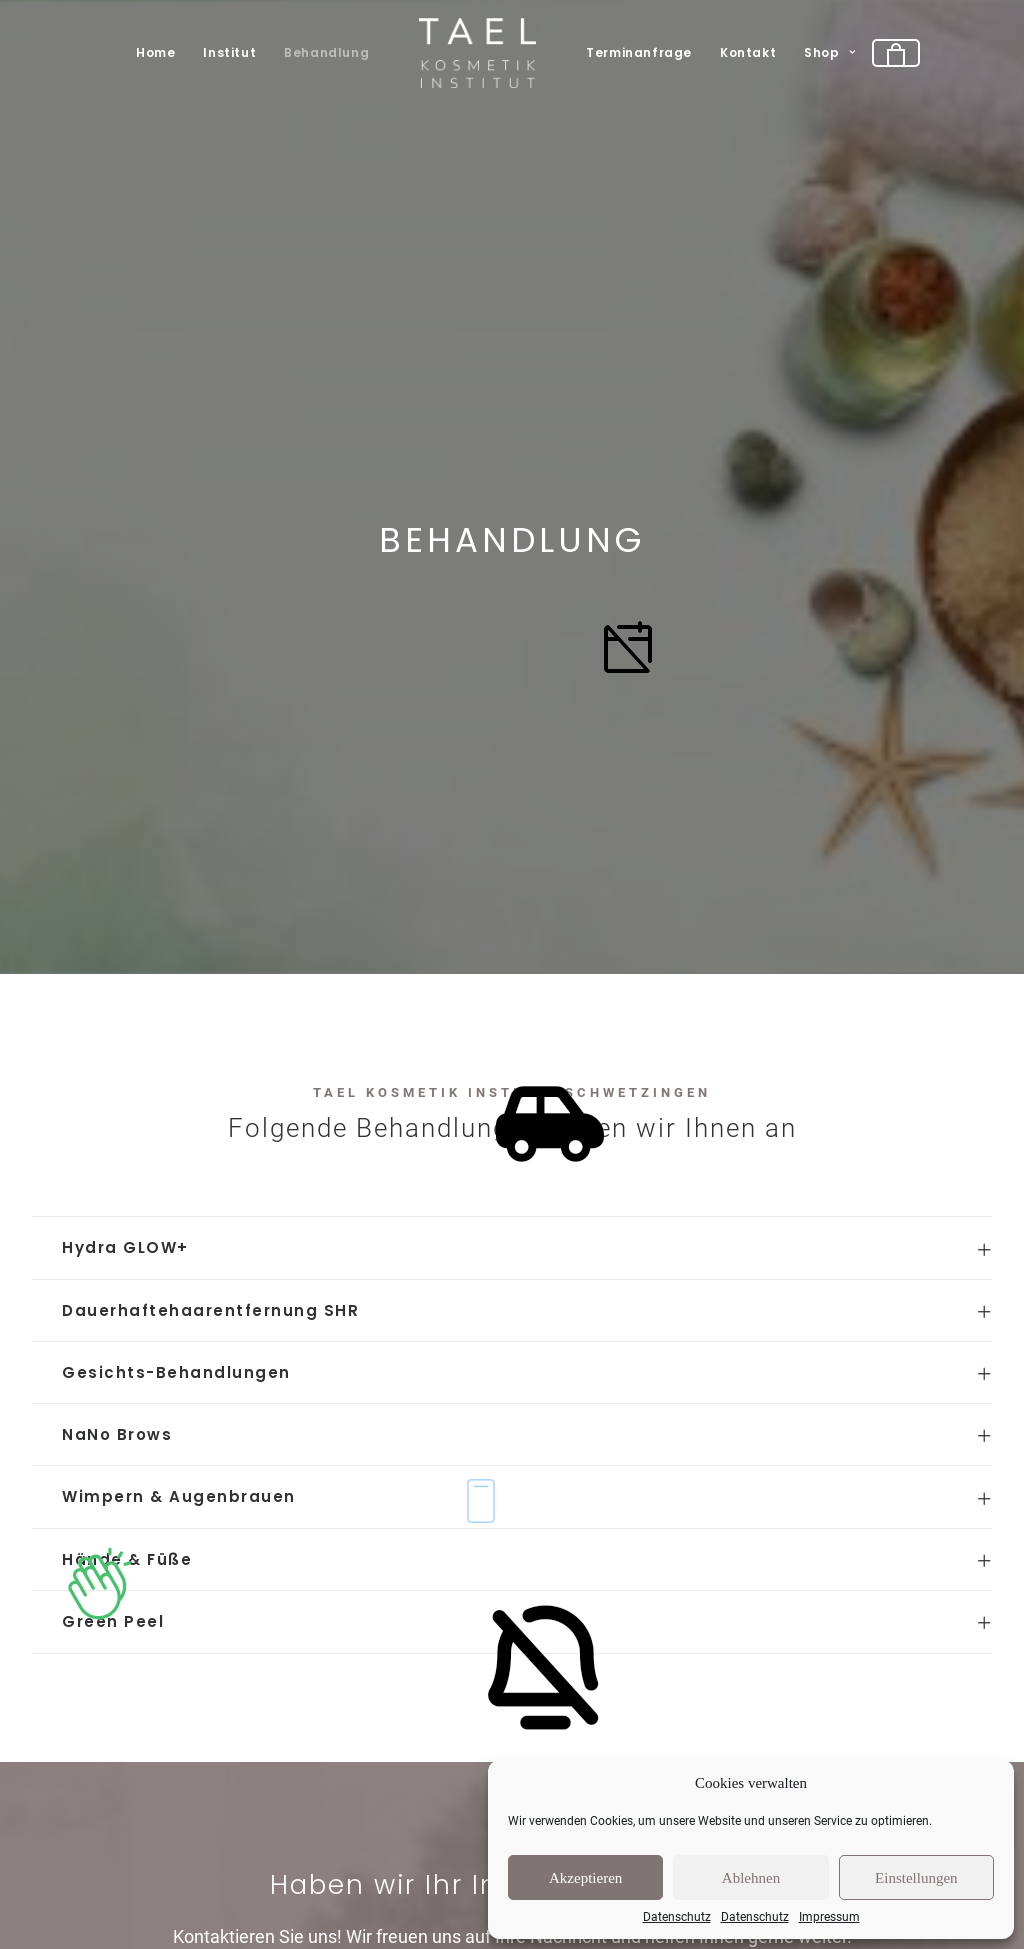 Image resolution: width=1024 pixels, height=1949 pixels. I want to click on applaud or show appreciation for content, so click(98, 1583).